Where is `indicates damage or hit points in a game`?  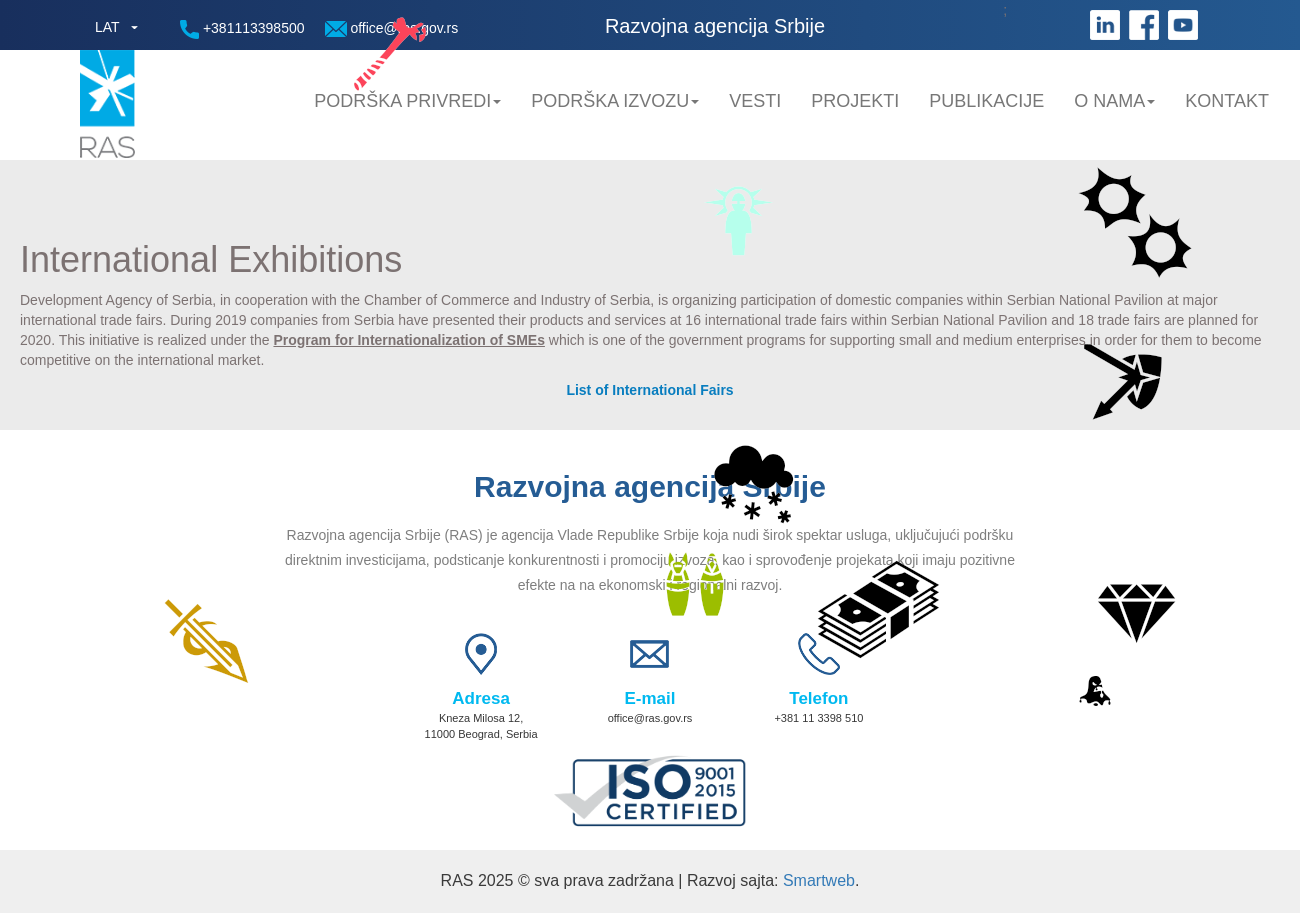 indicates damage or hit points in a game is located at coordinates (1134, 223).